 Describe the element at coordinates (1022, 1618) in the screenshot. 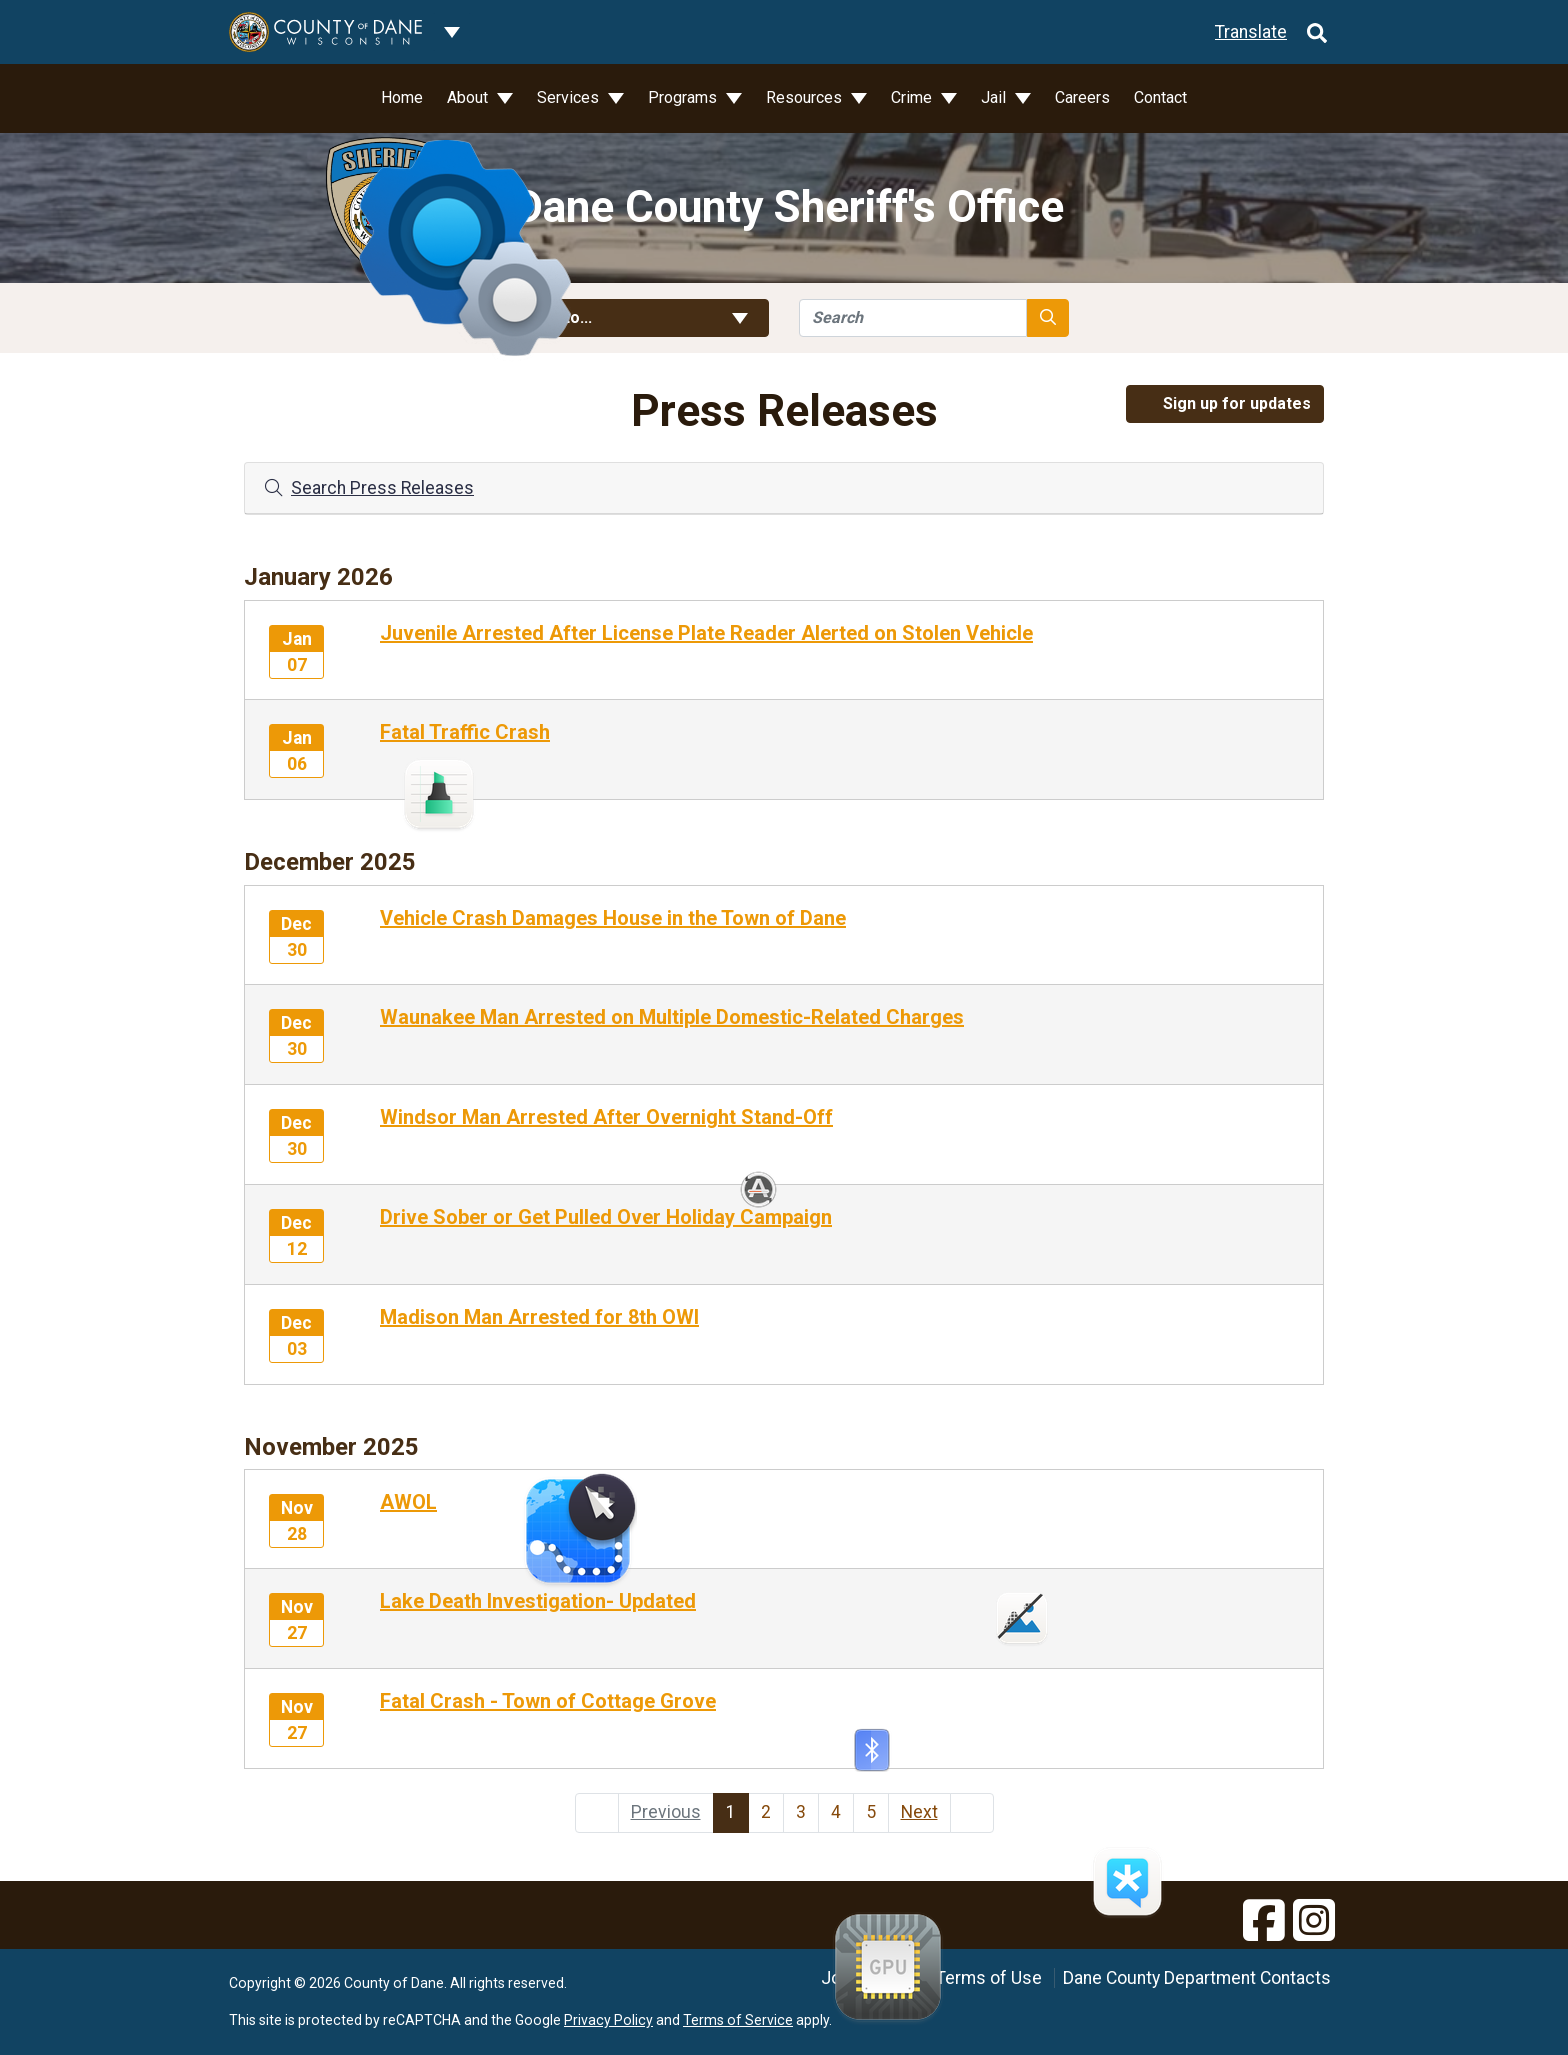

I see `open bitmap2component application` at that location.